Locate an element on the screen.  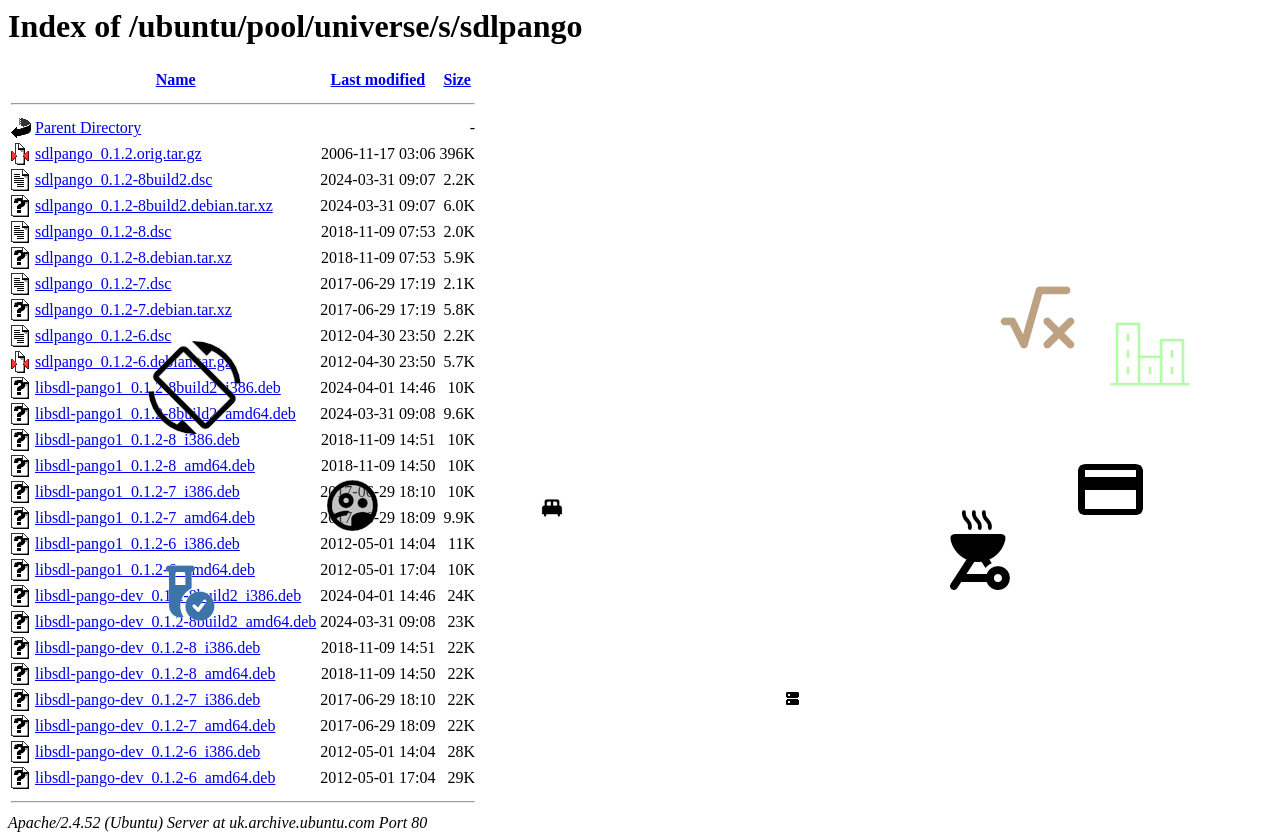
access calculator or math functions is located at coordinates (1039, 317).